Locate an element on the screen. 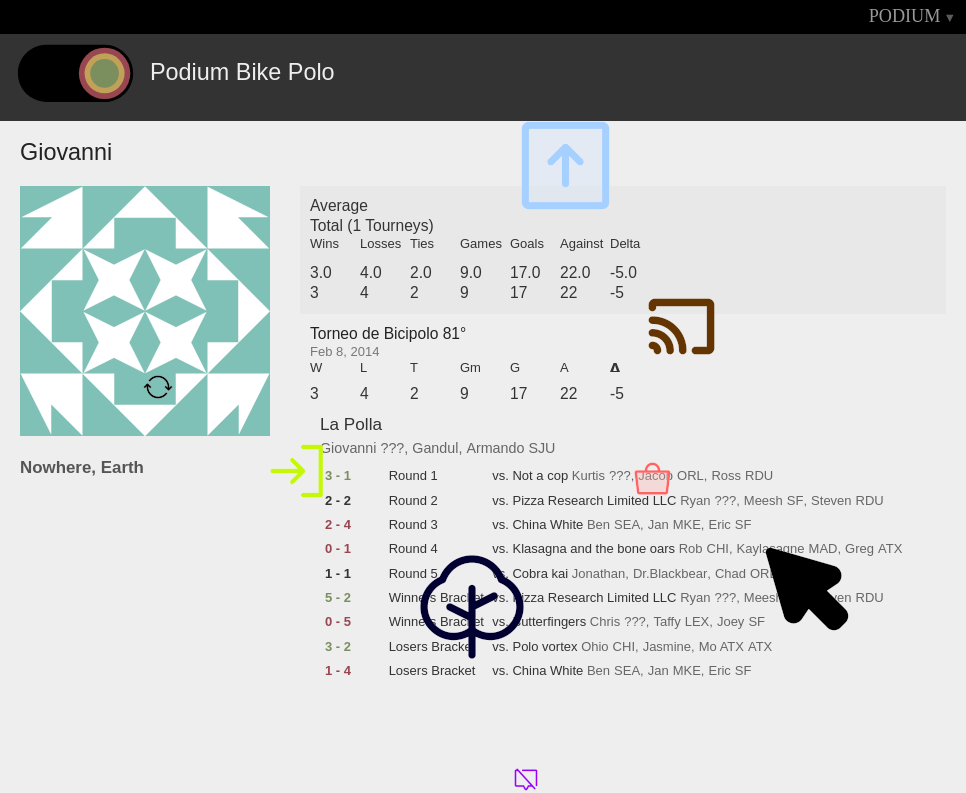 This screenshot has width=966, height=793. view your shopping bag is located at coordinates (652, 480).